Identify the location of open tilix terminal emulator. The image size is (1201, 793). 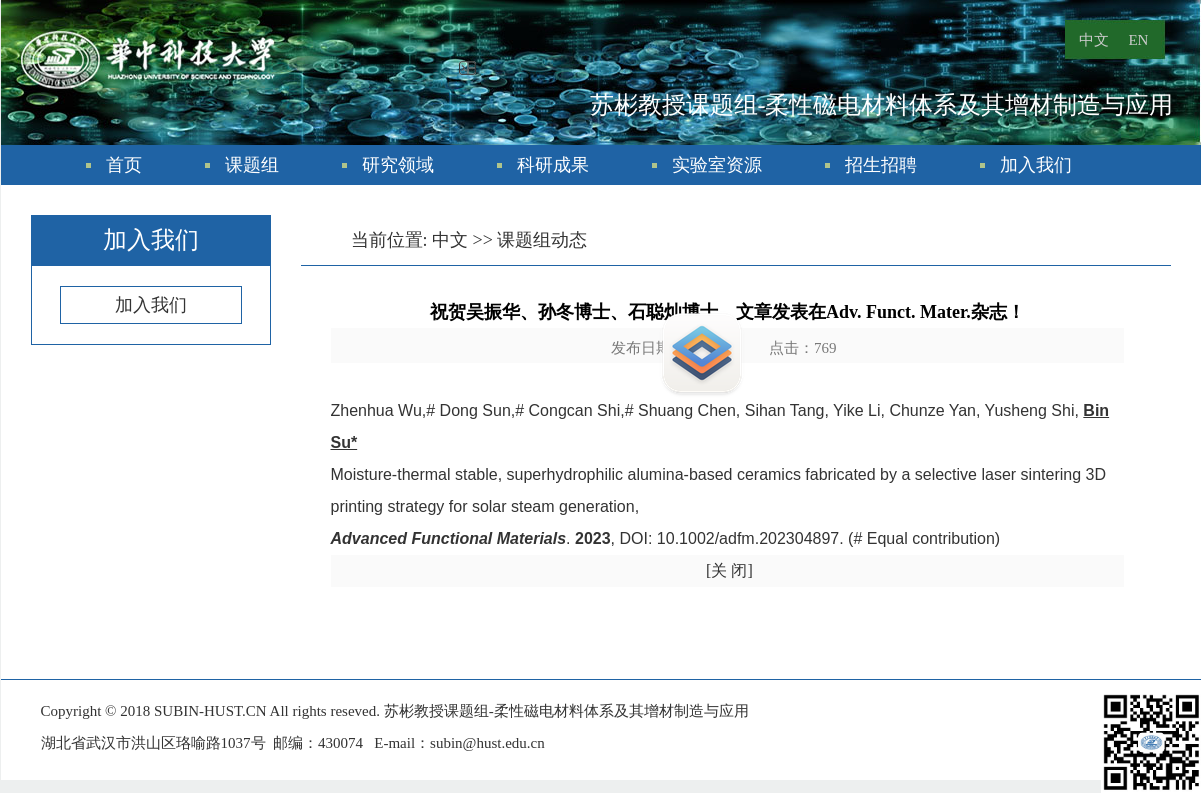
(467, 67).